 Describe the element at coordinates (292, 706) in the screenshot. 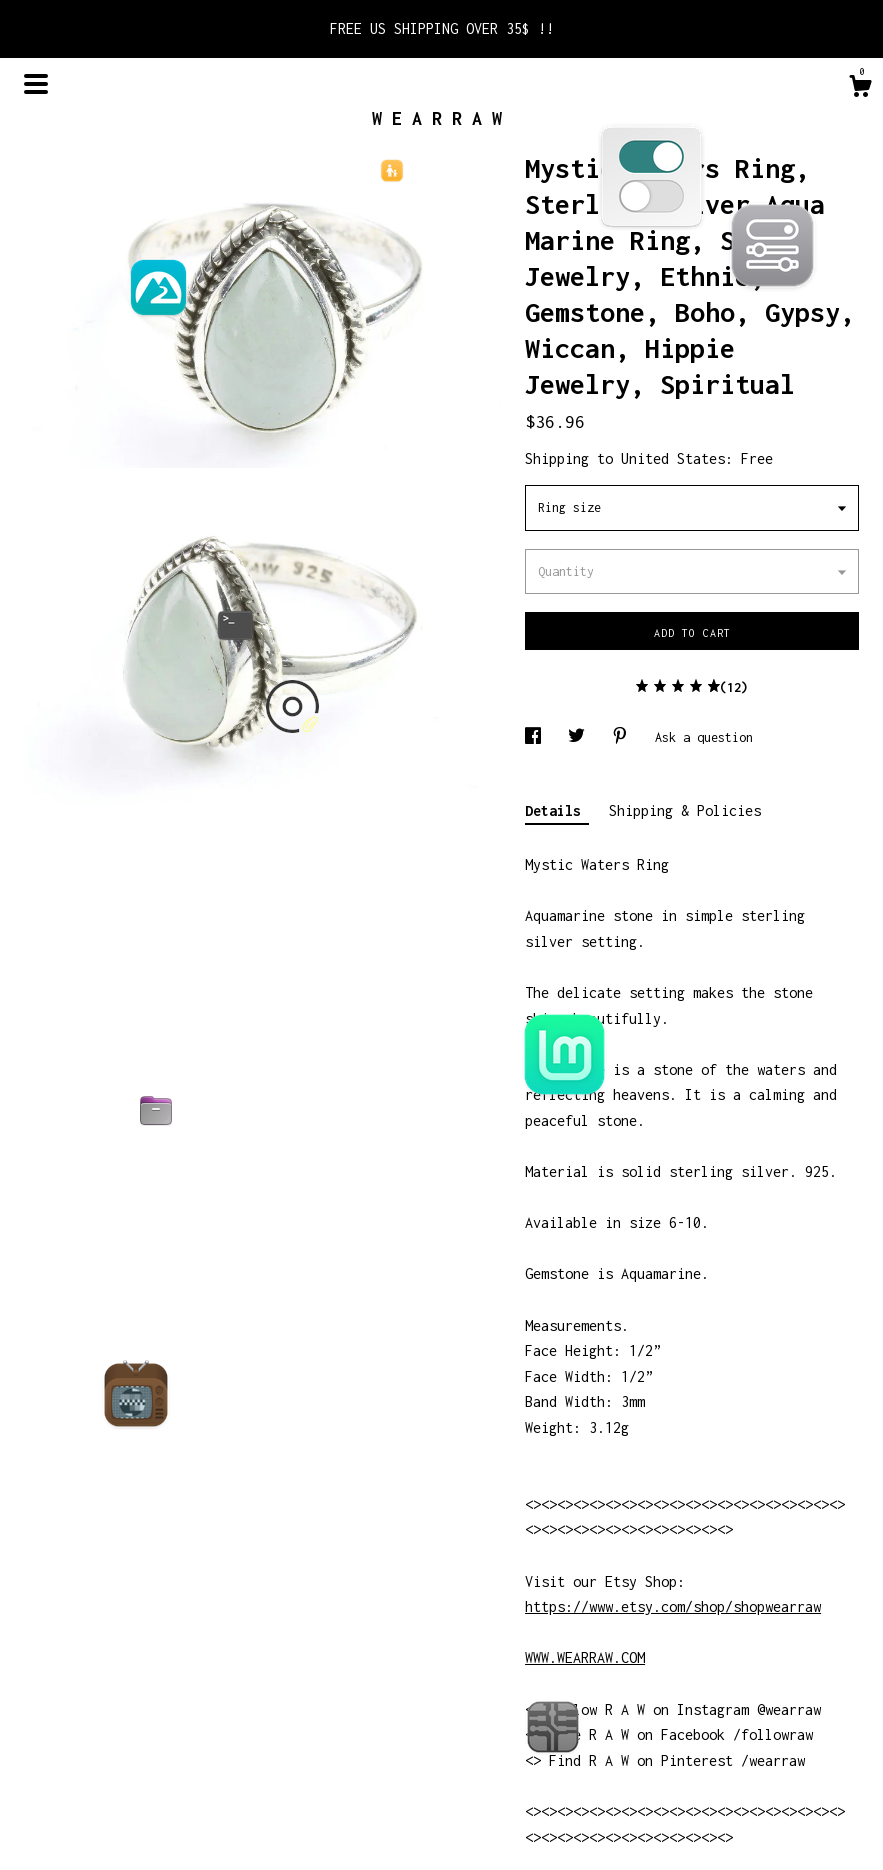

I see `attach data from optical disc` at that location.